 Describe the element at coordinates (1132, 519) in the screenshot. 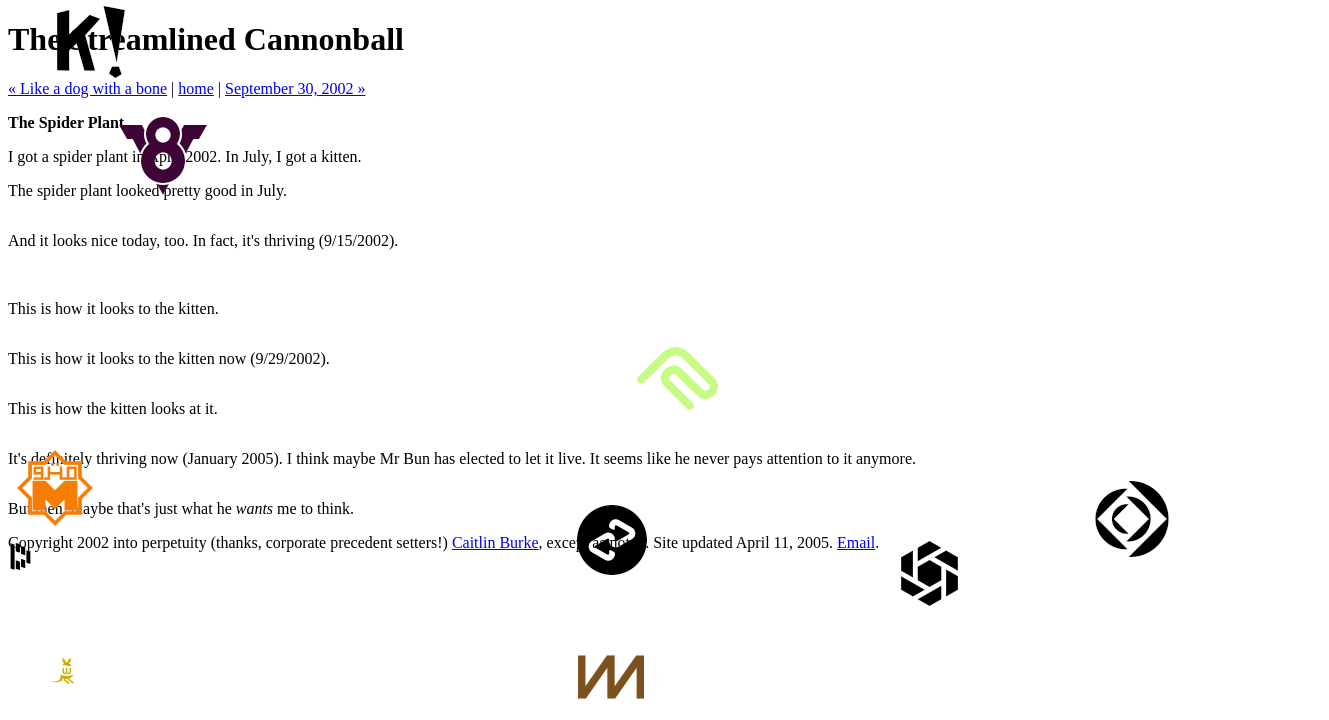

I see `claris app or service logo` at that location.